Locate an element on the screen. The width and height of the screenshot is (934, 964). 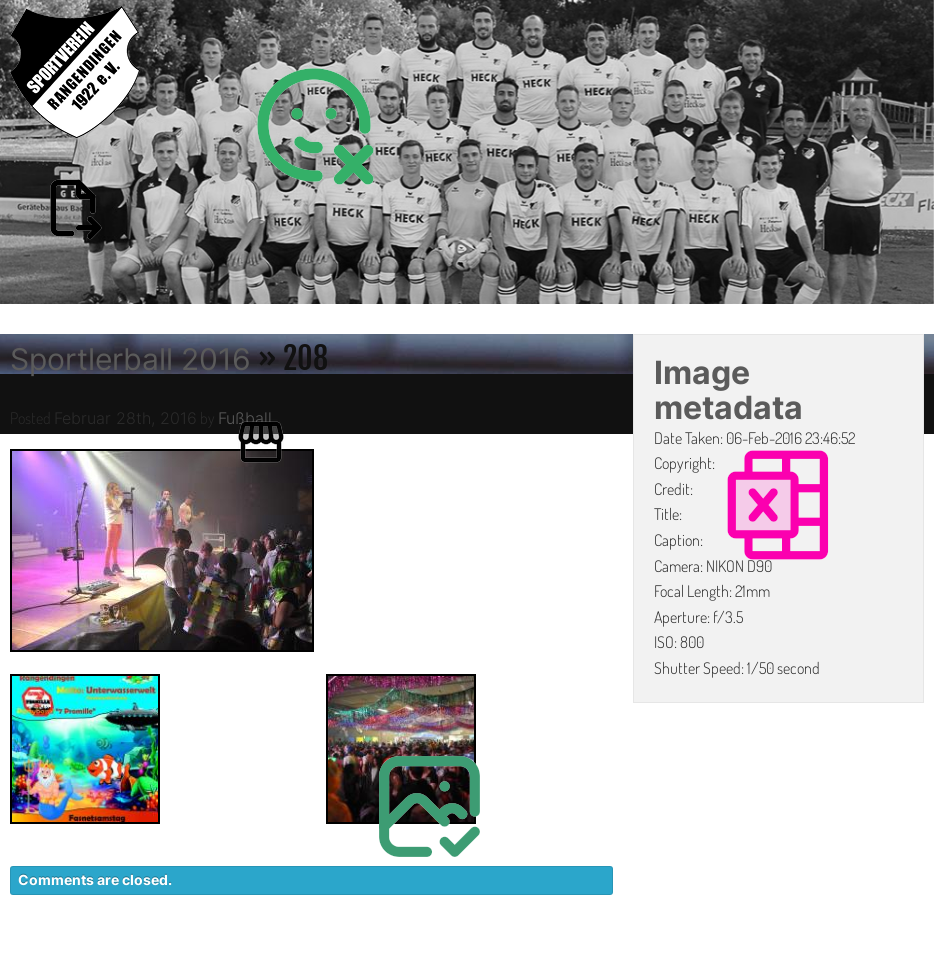
remove or cancel a mood/reaction is located at coordinates (314, 125).